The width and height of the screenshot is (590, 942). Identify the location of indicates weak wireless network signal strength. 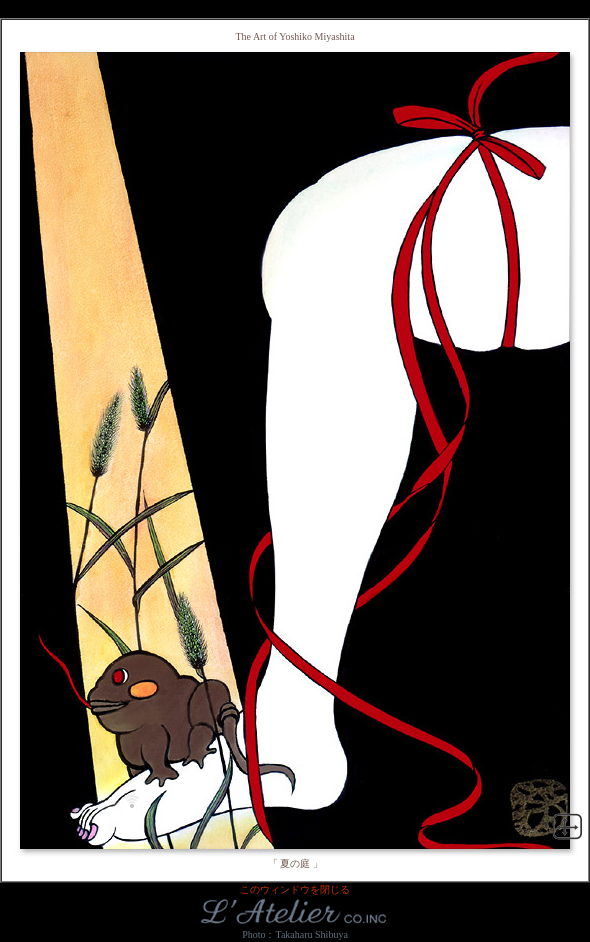
(132, 801).